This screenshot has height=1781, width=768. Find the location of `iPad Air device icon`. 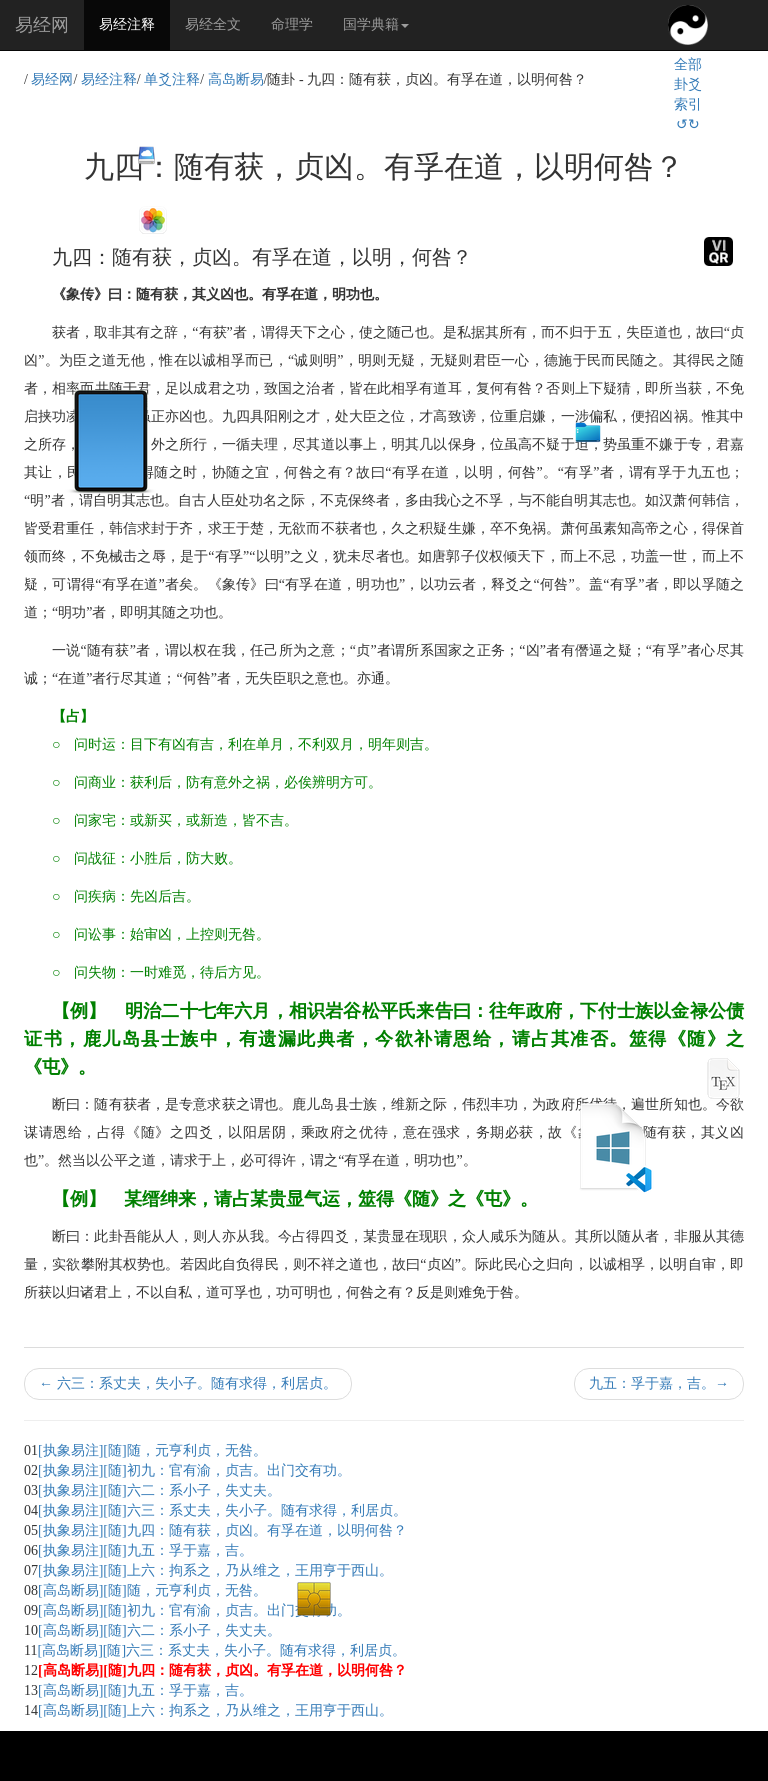

iPad Air device icon is located at coordinates (111, 442).